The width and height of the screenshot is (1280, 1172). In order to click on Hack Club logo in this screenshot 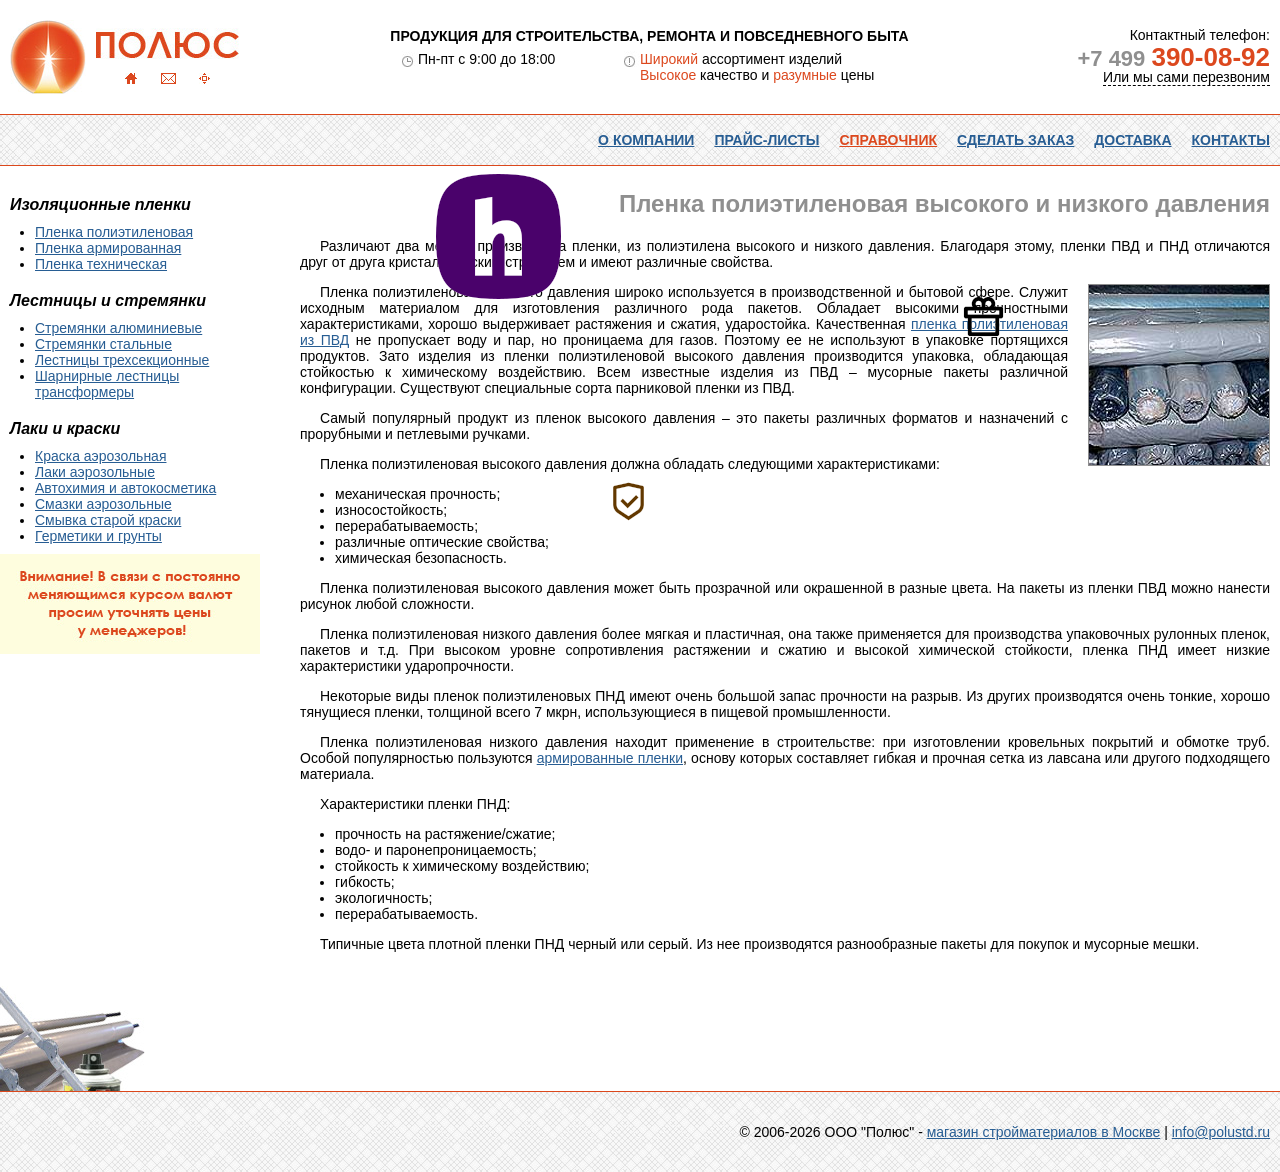, I will do `click(498, 236)`.